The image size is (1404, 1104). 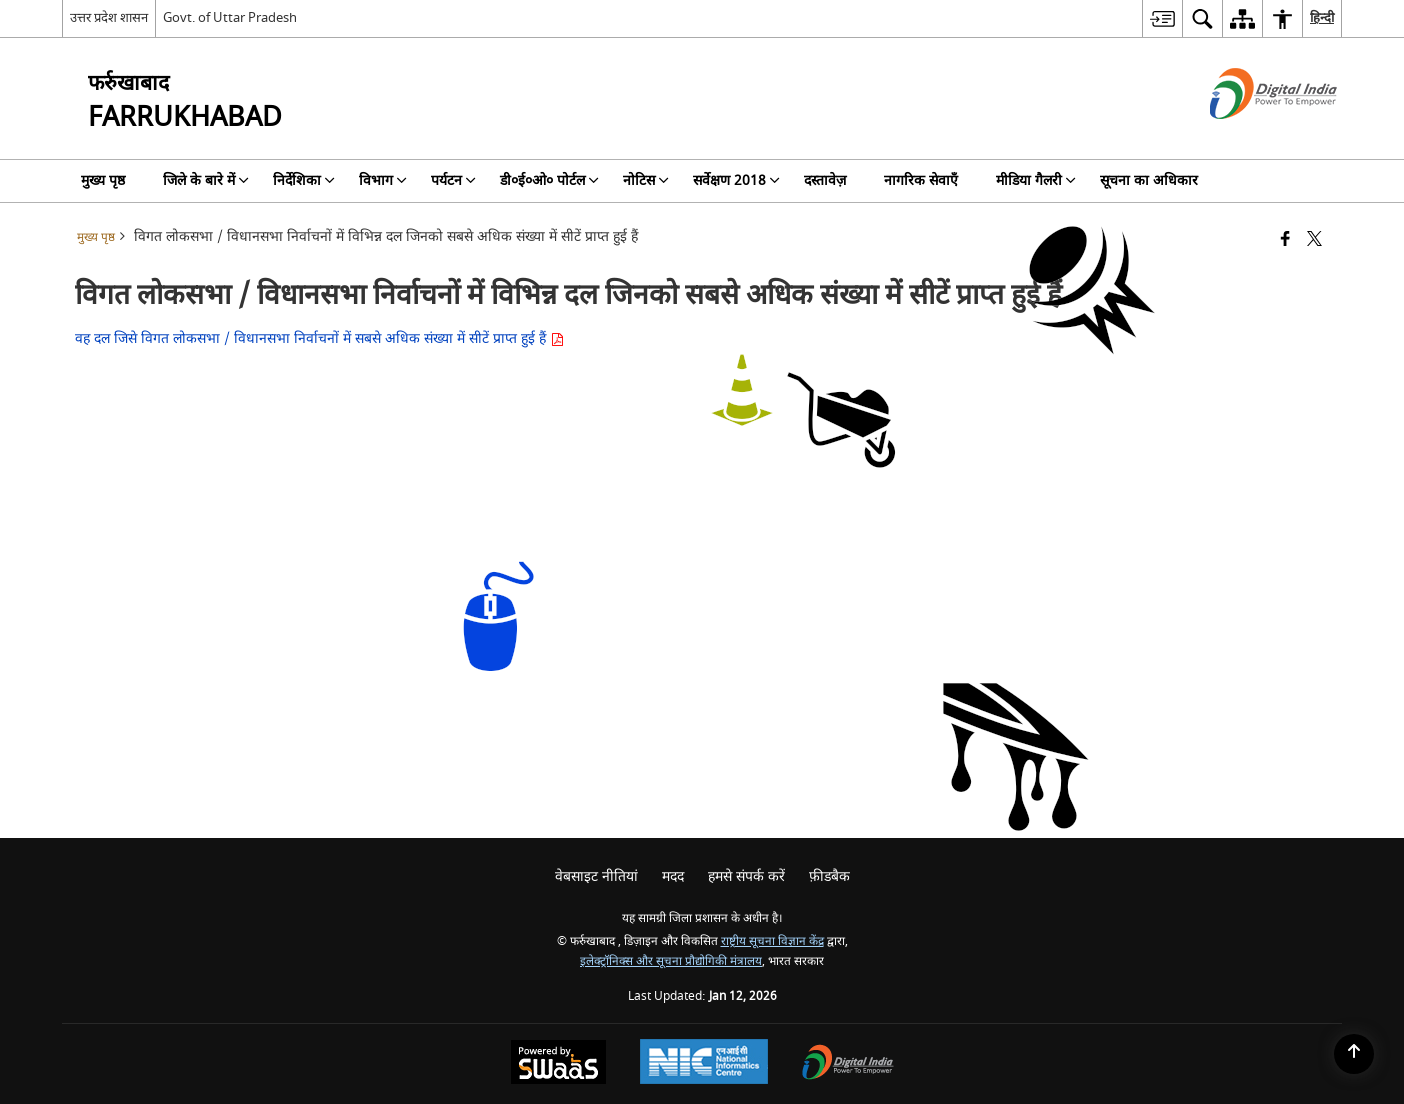 I want to click on indicates a critical hit or bleeding effect, so click(x=1016, y=756).